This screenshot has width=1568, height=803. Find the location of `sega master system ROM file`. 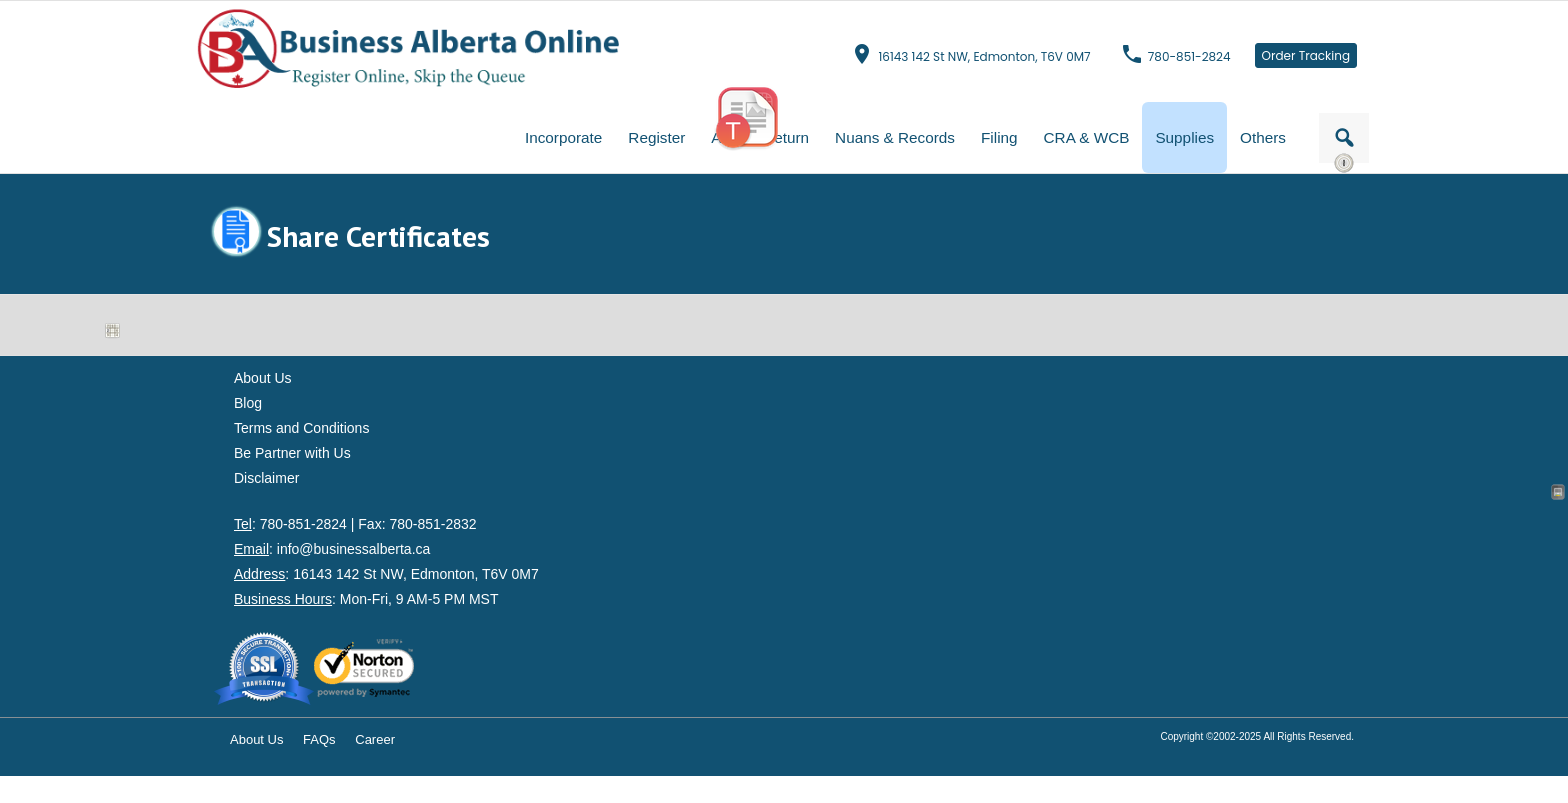

sega master system ROM file is located at coordinates (1558, 492).